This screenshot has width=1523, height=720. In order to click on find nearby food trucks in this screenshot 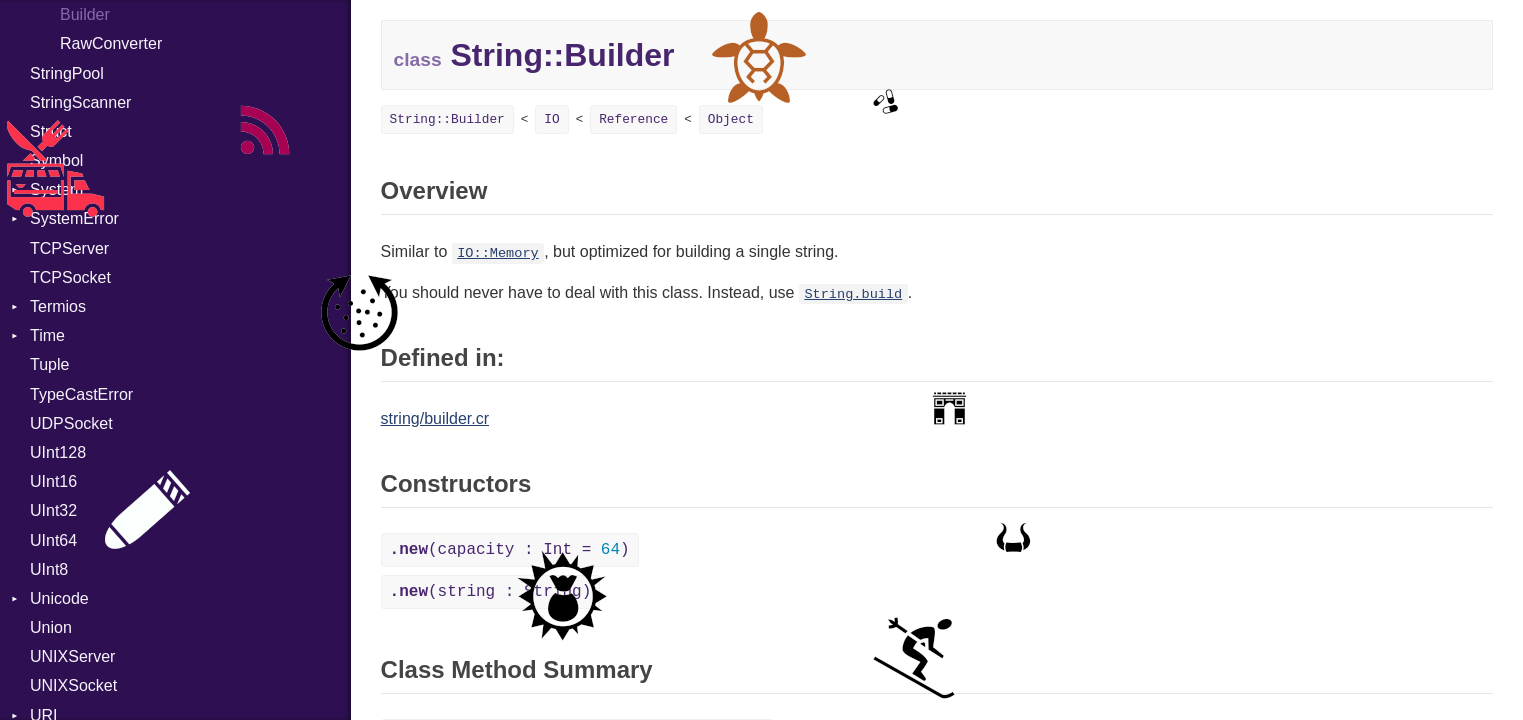, I will do `click(55, 168)`.